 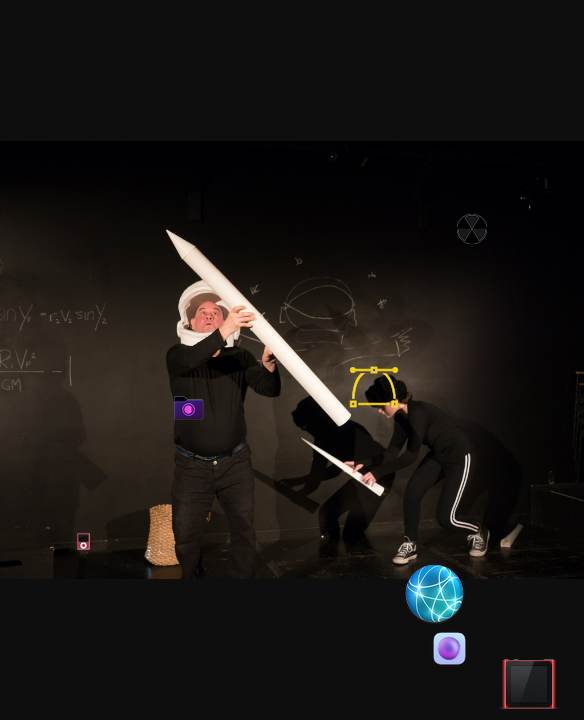 What do you see at coordinates (374, 387) in the screenshot?
I see `access shape library in iMovie` at bounding box center [374, 387].